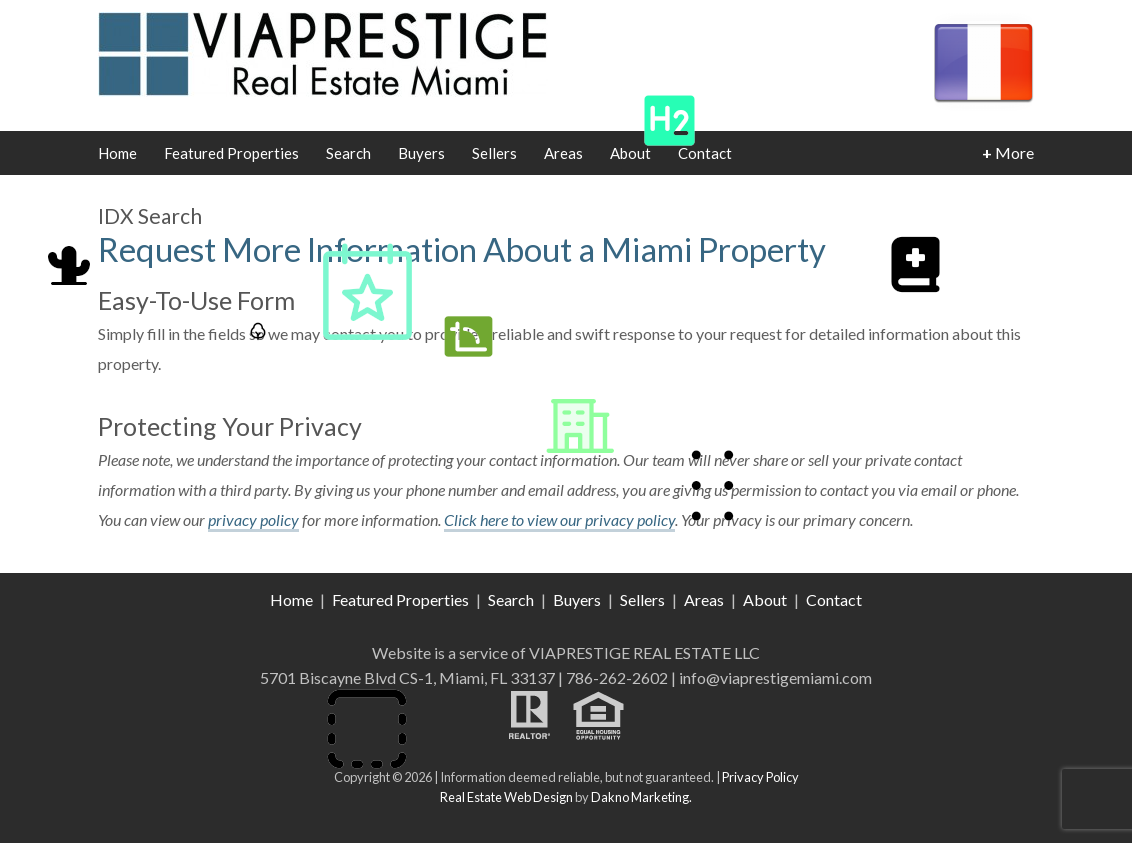  What do you see at coordinates (258, 331) in the screenshot?
I see `indicates garden or landscaping section` at bounding box center [258, 331].